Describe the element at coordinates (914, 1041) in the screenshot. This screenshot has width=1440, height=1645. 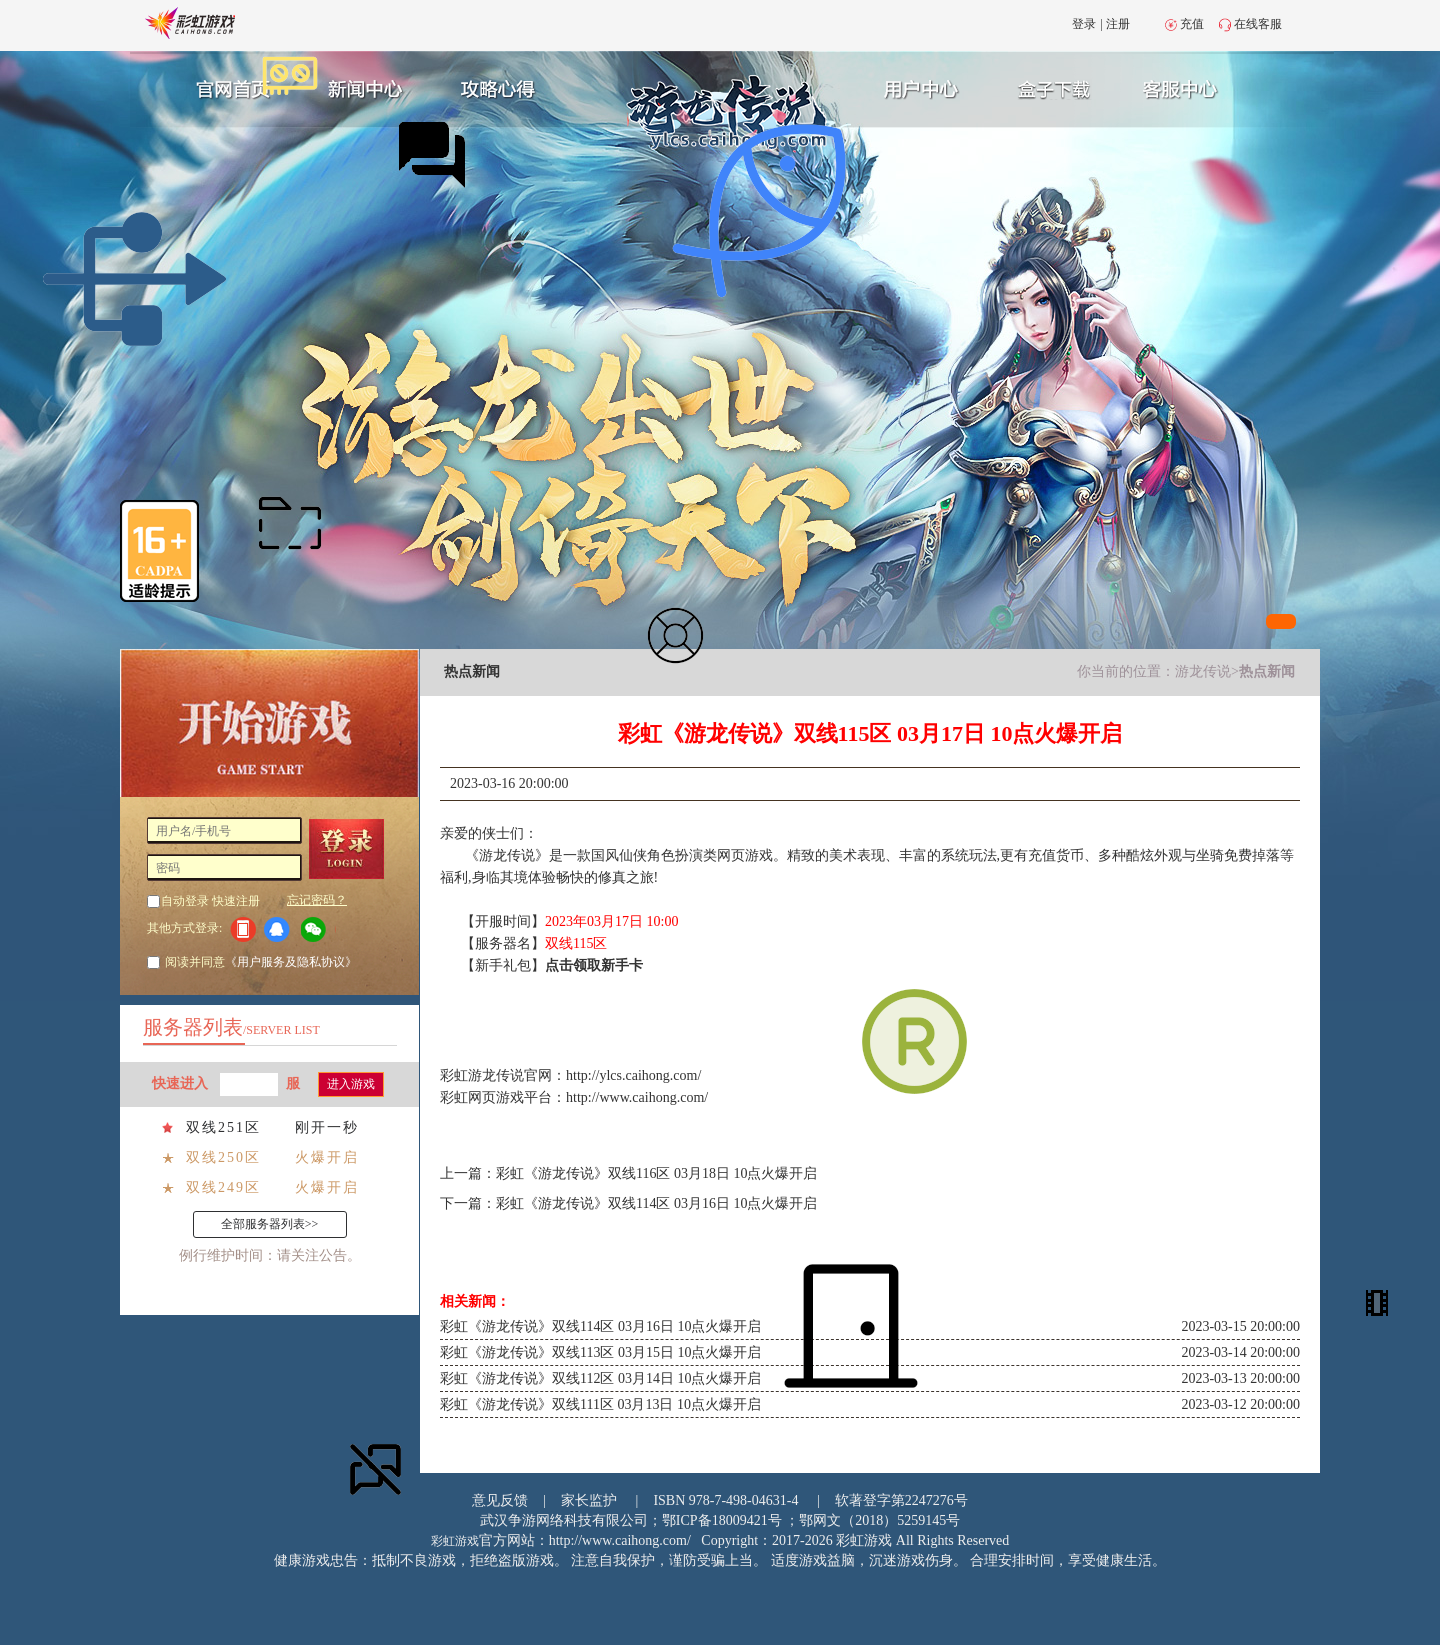
I see `indicates registered trademark status` at that location.